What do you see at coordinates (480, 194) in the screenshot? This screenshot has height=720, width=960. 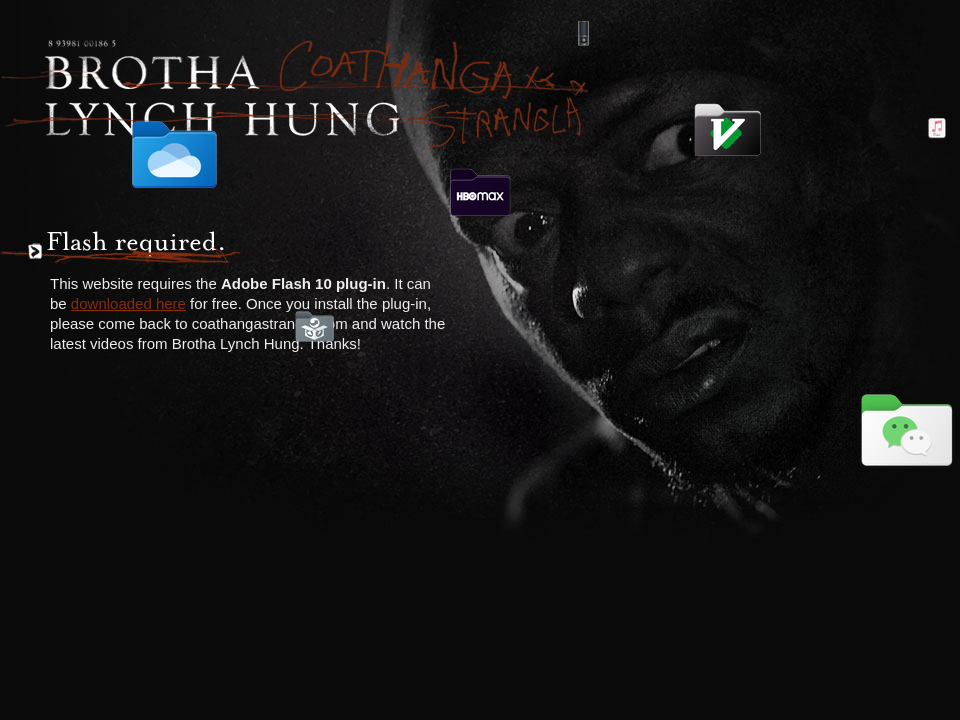 I see `open folder containing HBO Max content` at bounding box center [480, 194].